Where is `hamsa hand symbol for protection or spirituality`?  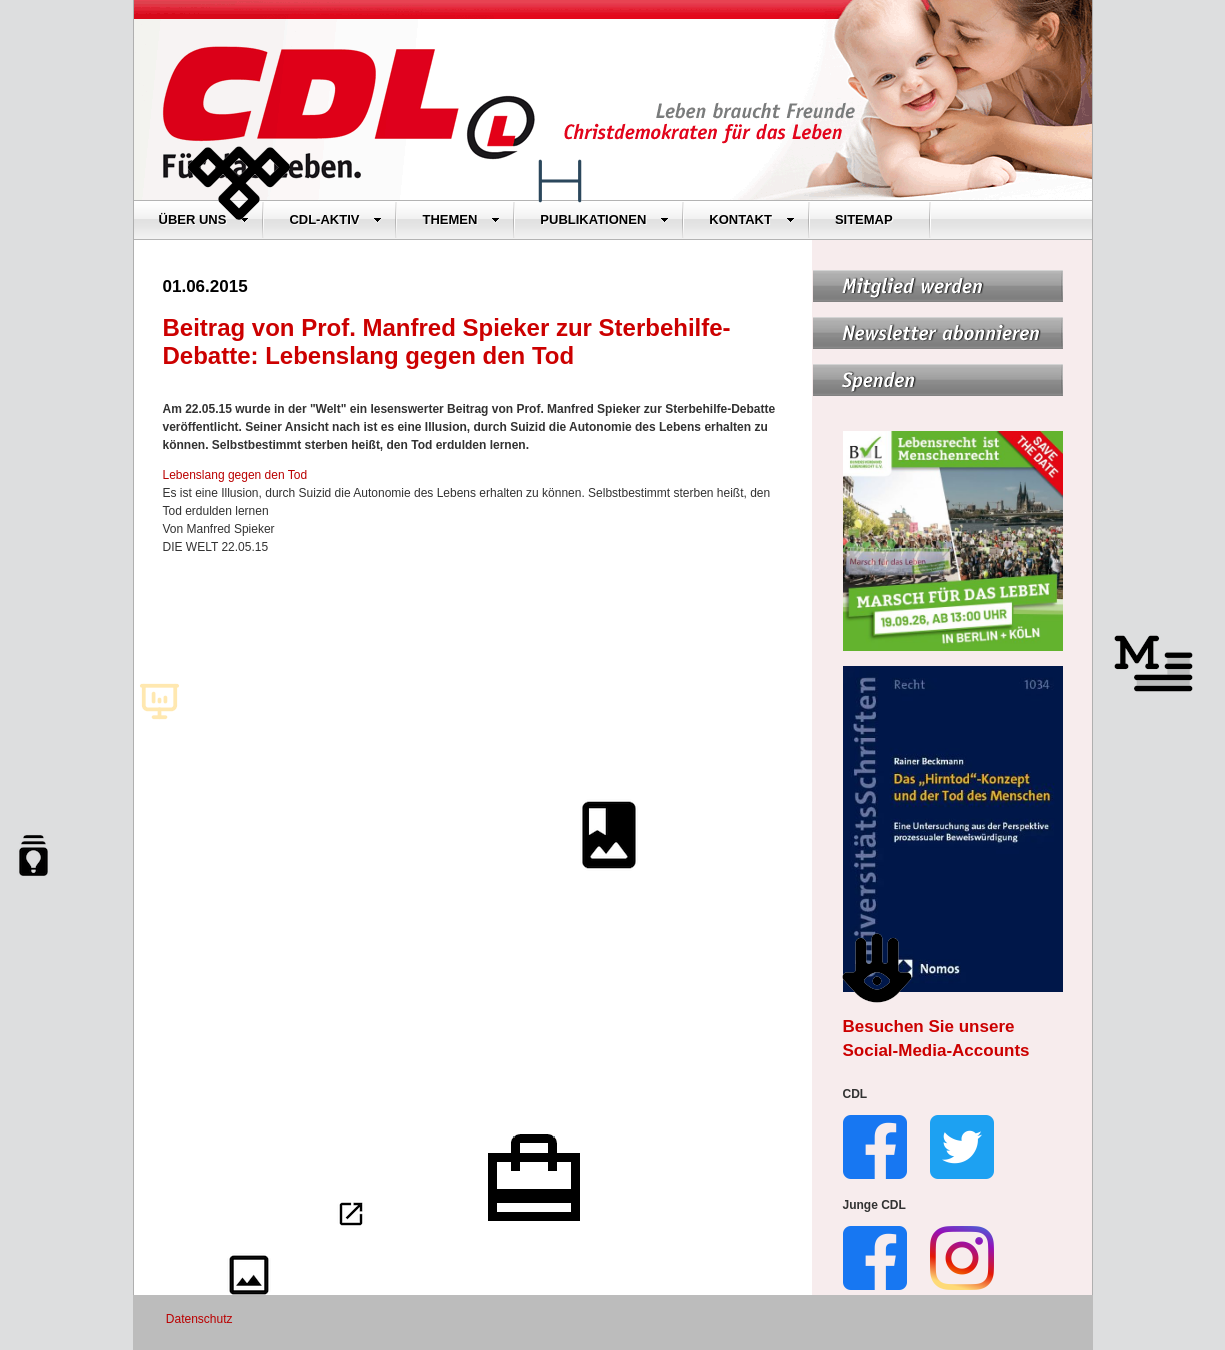
hamsa hand symbol for protection or spirituality is located at coordinates (877, 968).